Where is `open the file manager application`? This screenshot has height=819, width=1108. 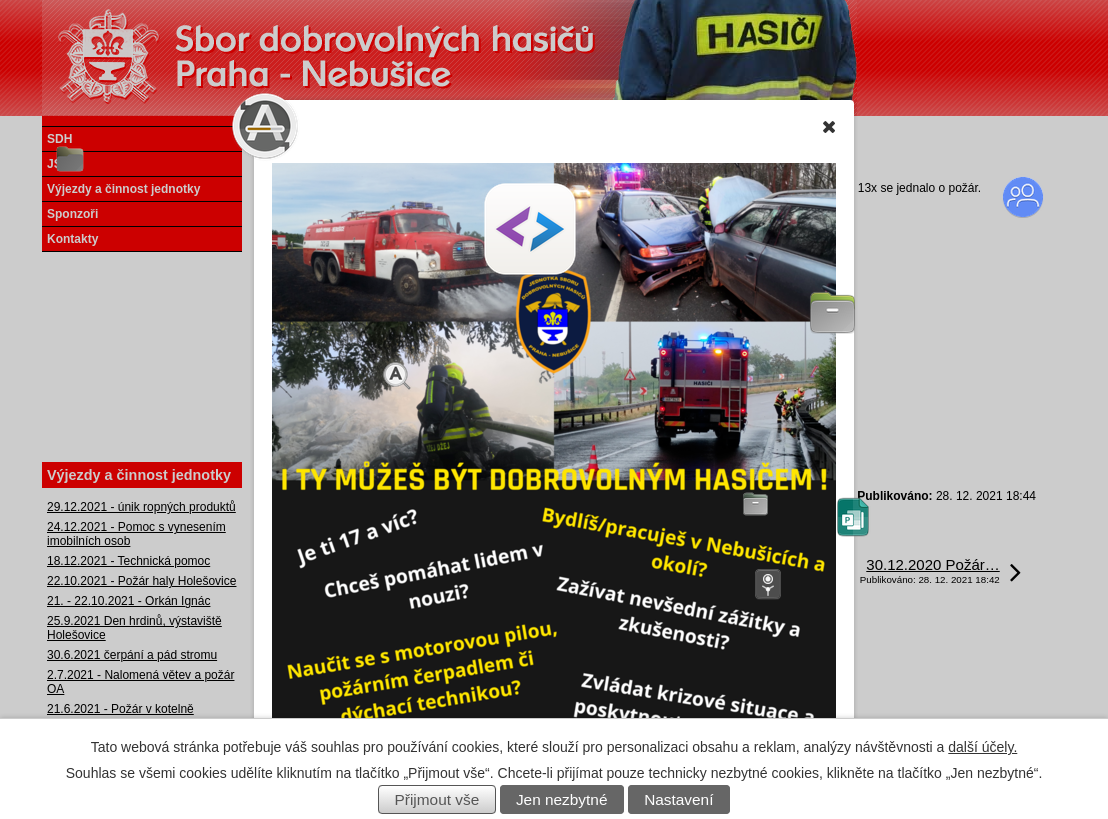 open the file manager application is located at coordinates (832, 312).